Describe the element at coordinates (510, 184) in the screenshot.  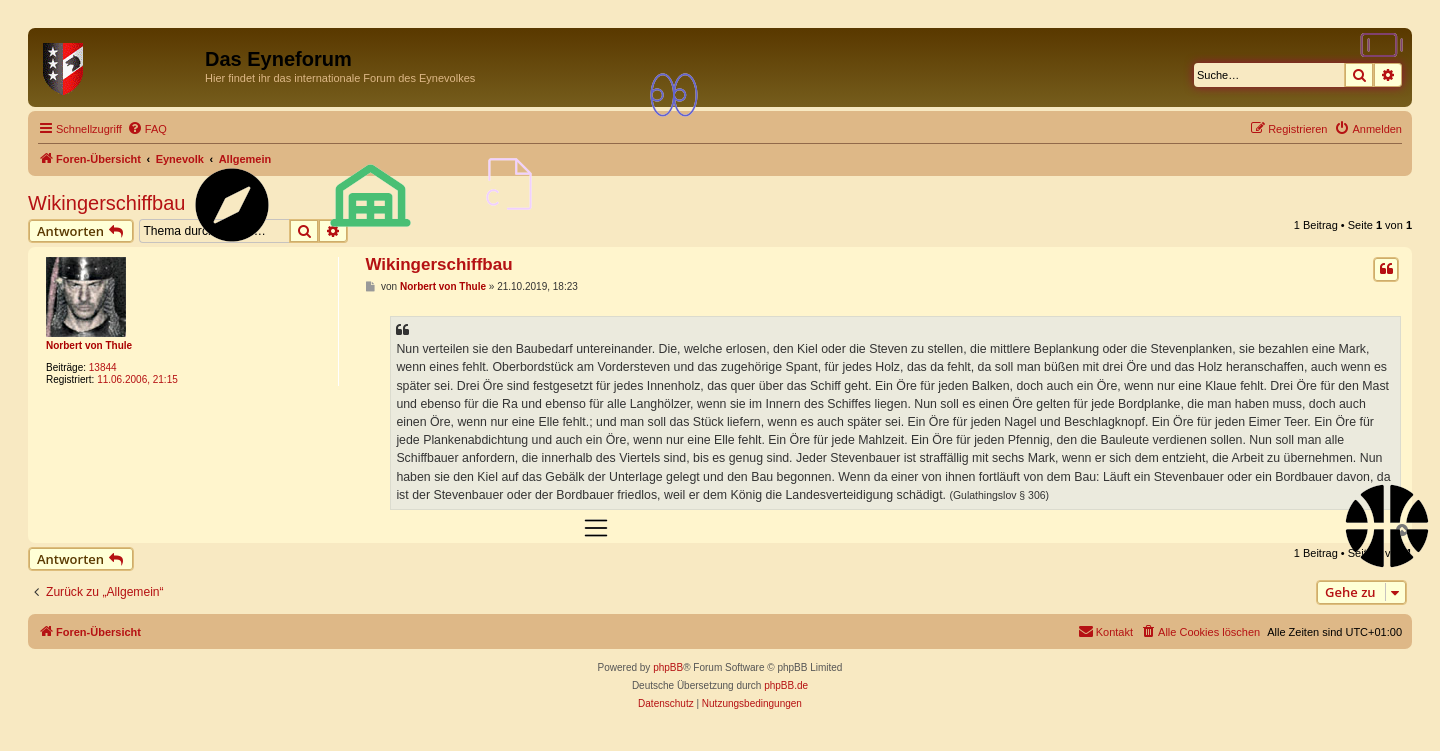
I see `open a C programming language file` at that location.